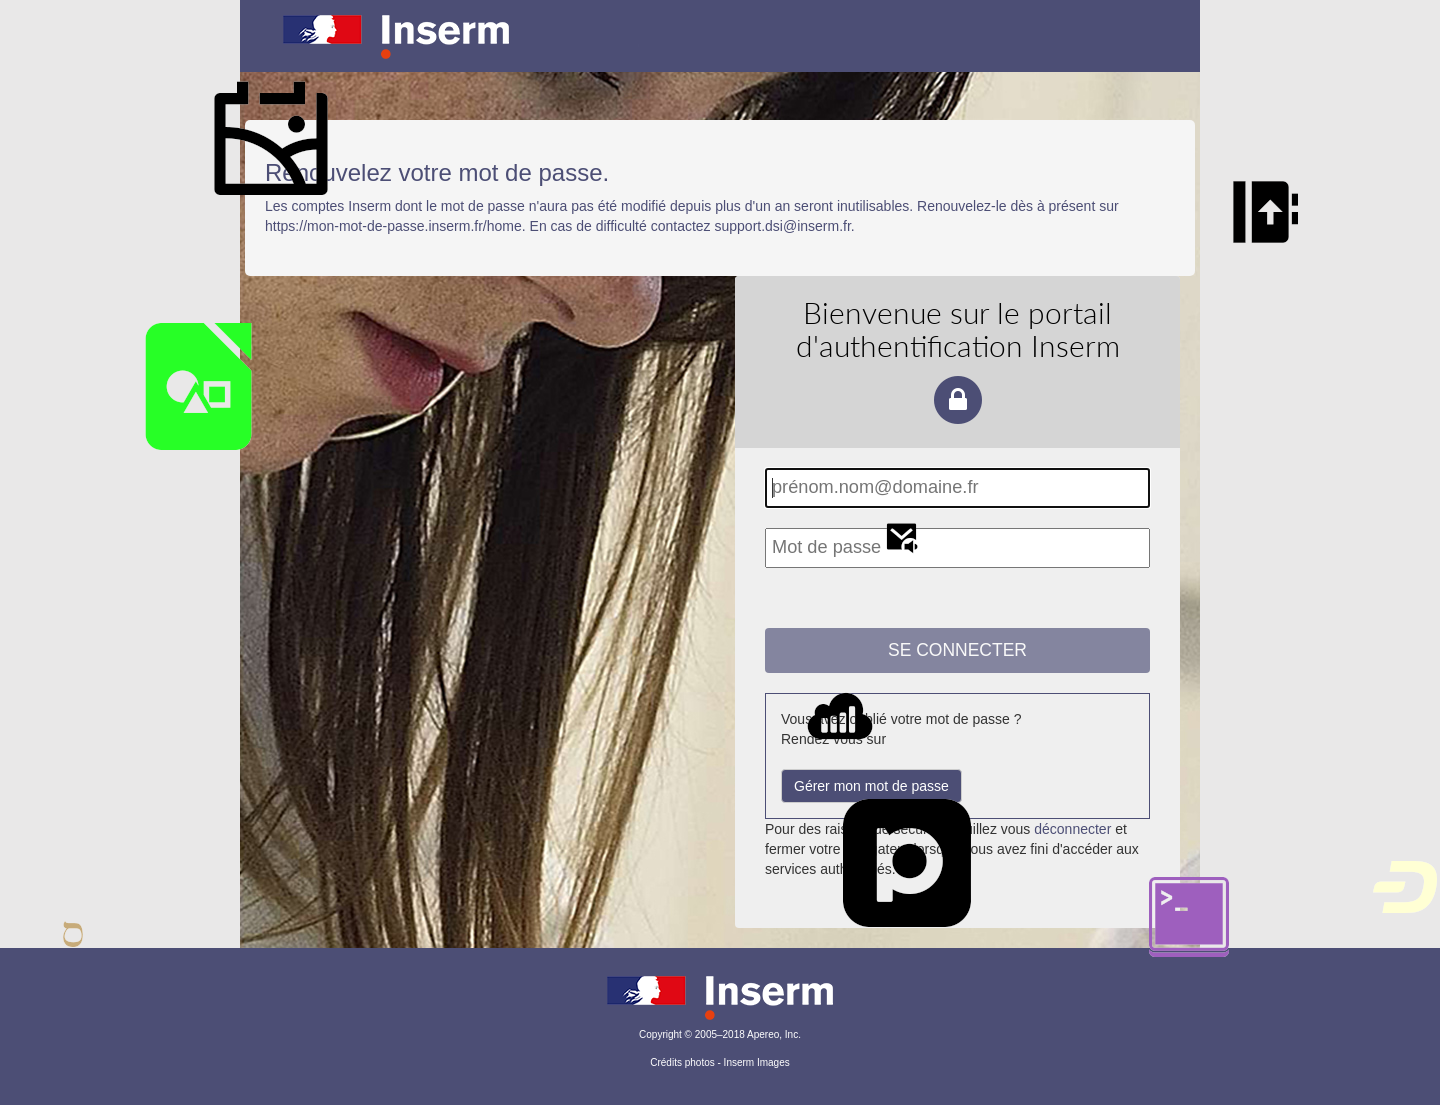 This screenshot has height=1105, width=1440. I want to click on Dash cryptocurrency logo, so click(1405, 887).